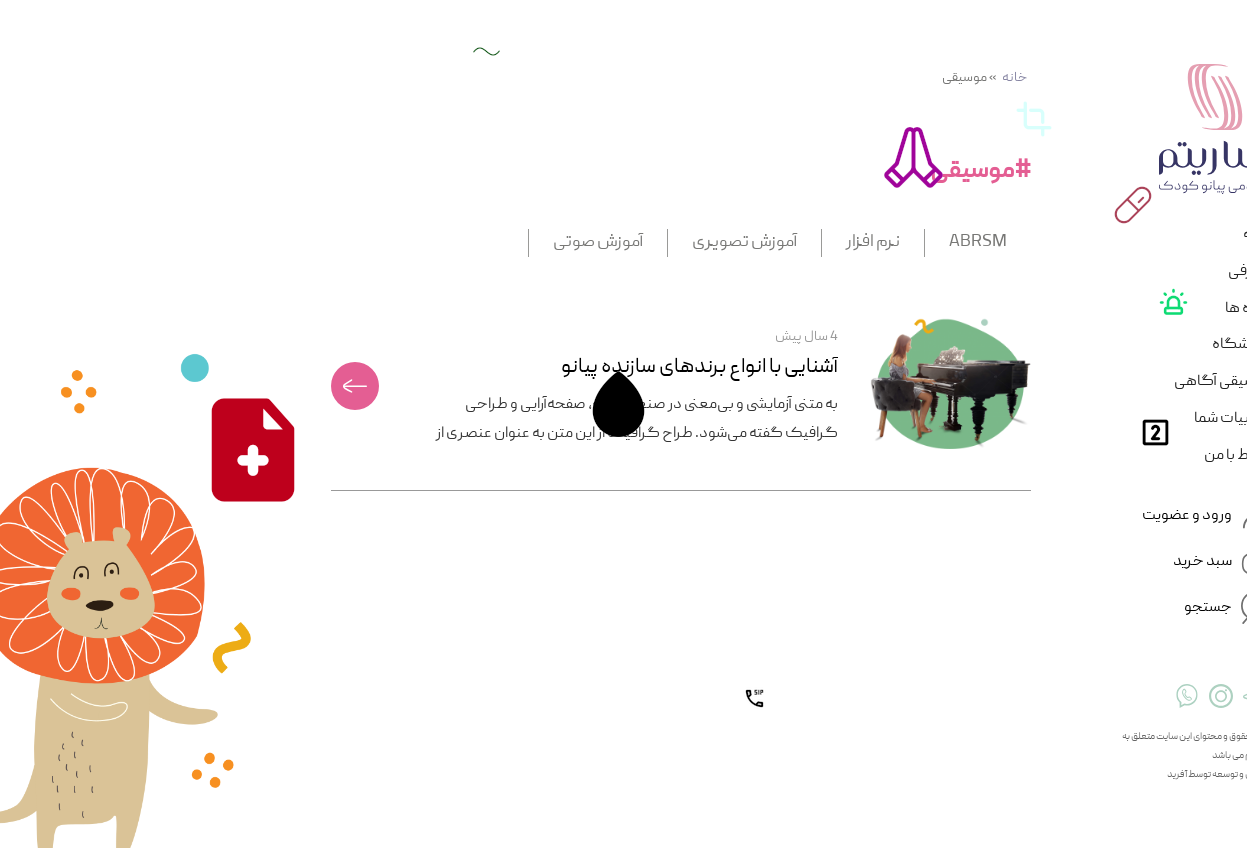 The width and height of the screenshot is (1247, 848). I want to click on crop an image or photo, so click(1034, 119).